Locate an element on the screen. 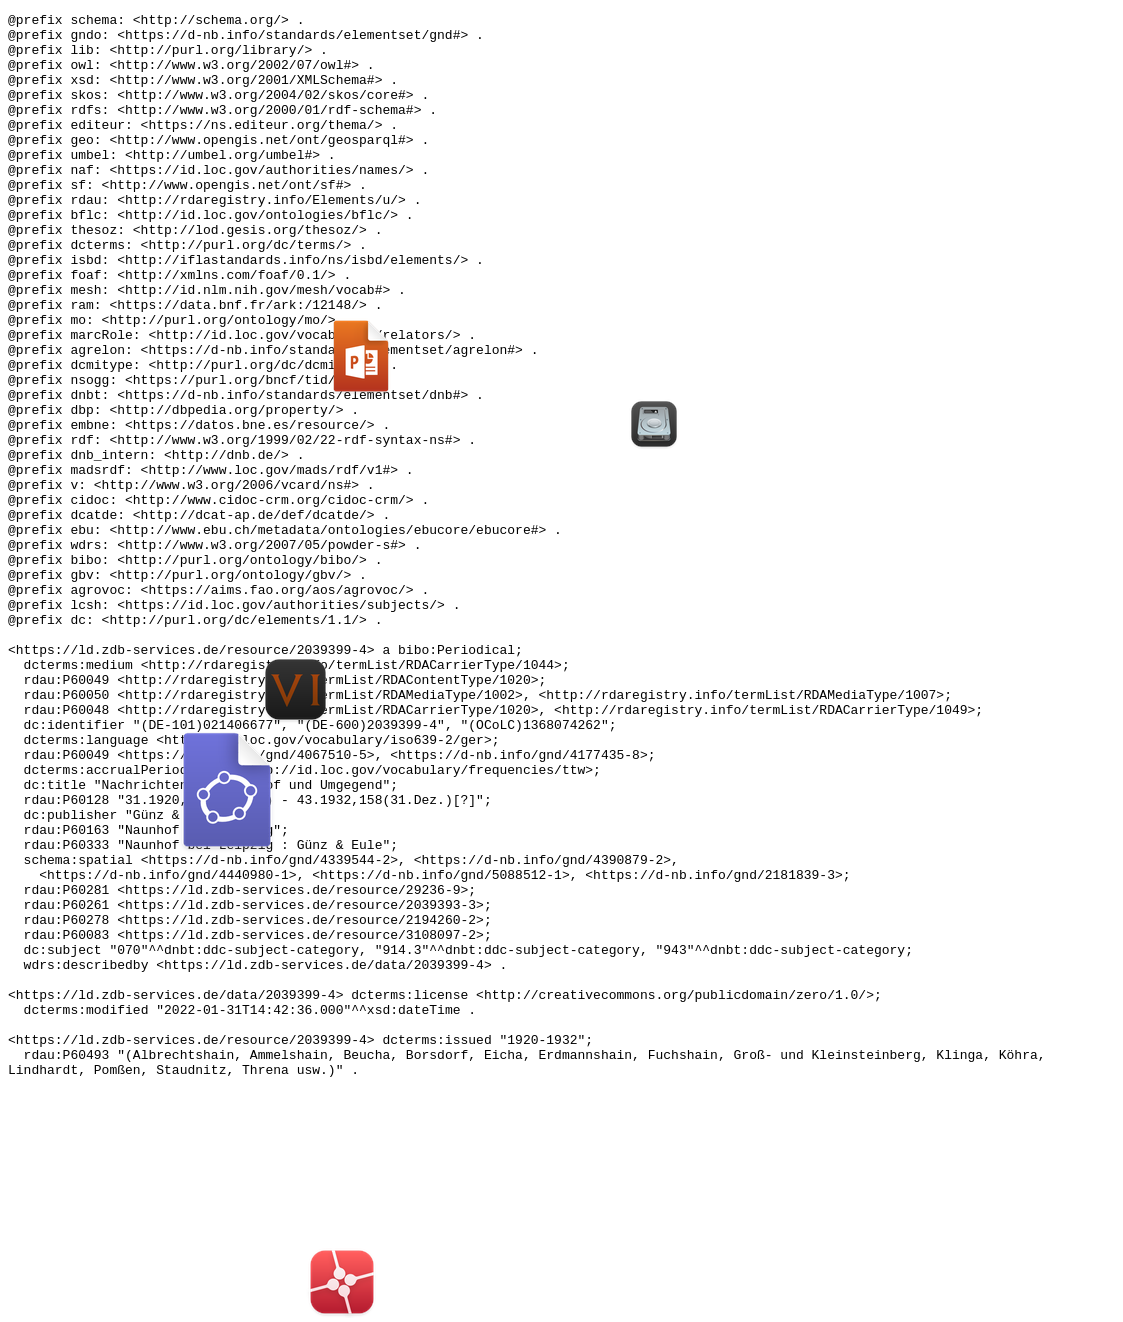 This screenshot has height=1322, width=1123. a geogebra file document is located at coordinates (227, 792).